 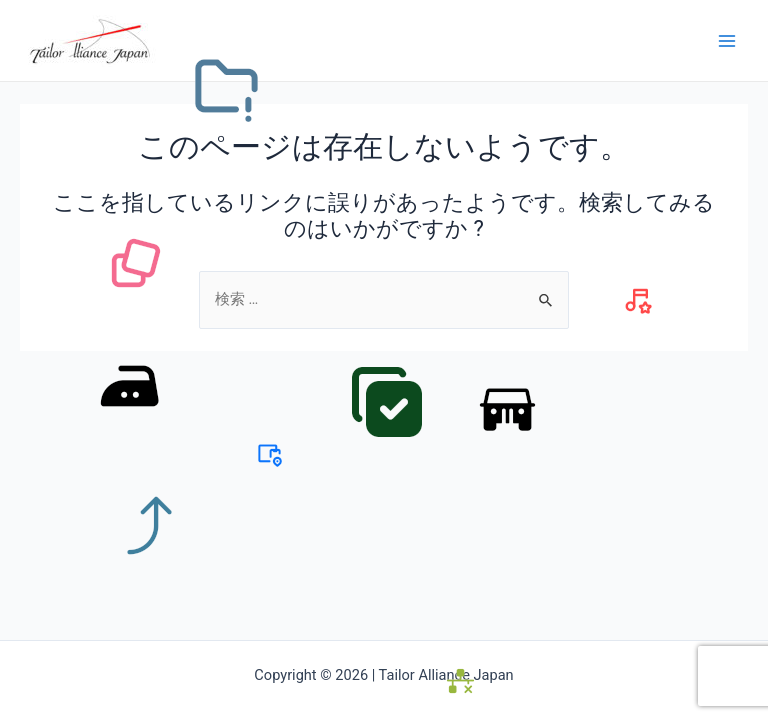 I want to click on add song to favorites, so click(x=638, y=300).